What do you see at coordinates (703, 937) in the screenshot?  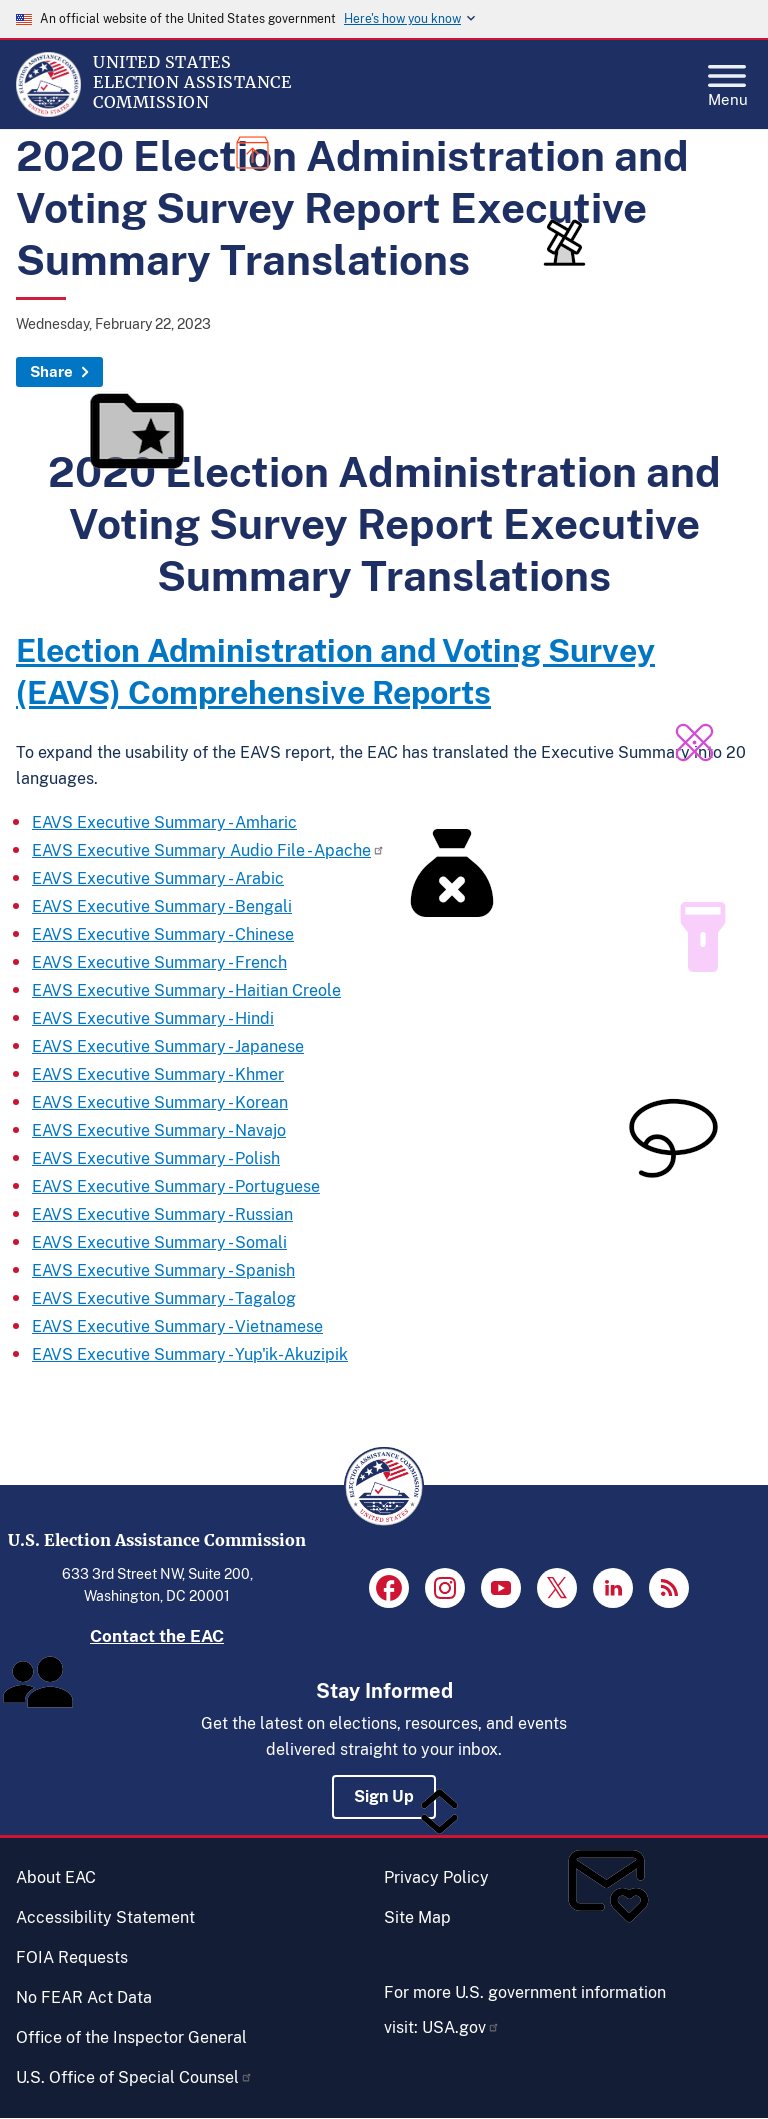 I see `toggle flashlight on/off` at bounding box center [703, 937].